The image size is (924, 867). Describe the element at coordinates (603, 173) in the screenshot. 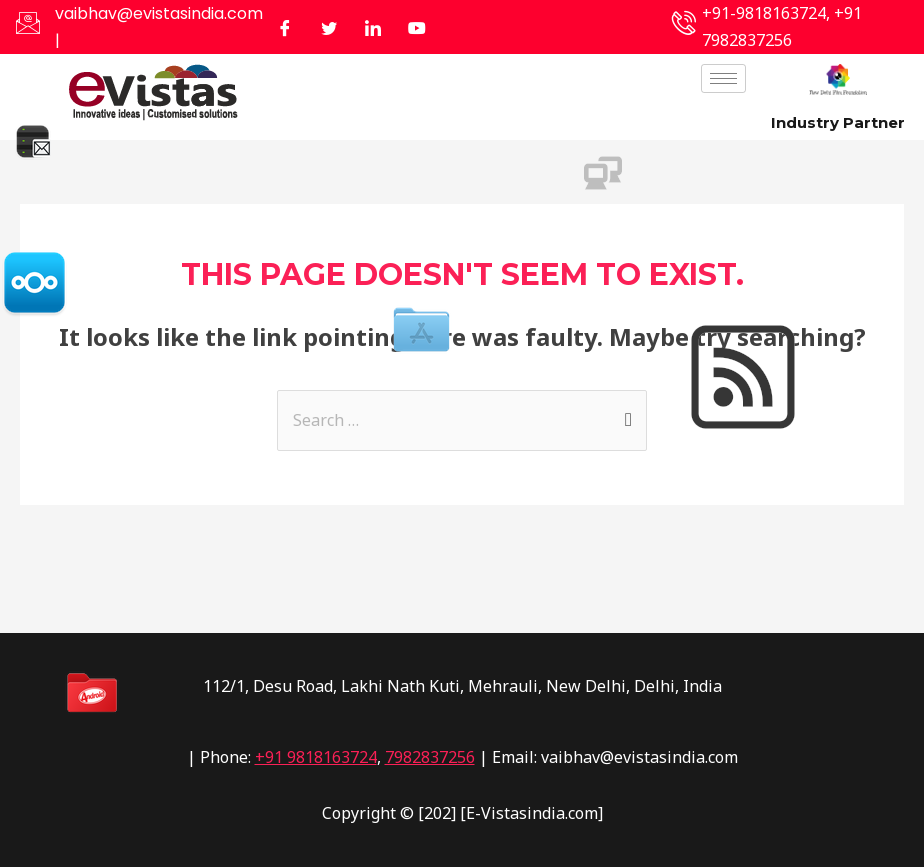

I see `view network workgroup computers` at that location.